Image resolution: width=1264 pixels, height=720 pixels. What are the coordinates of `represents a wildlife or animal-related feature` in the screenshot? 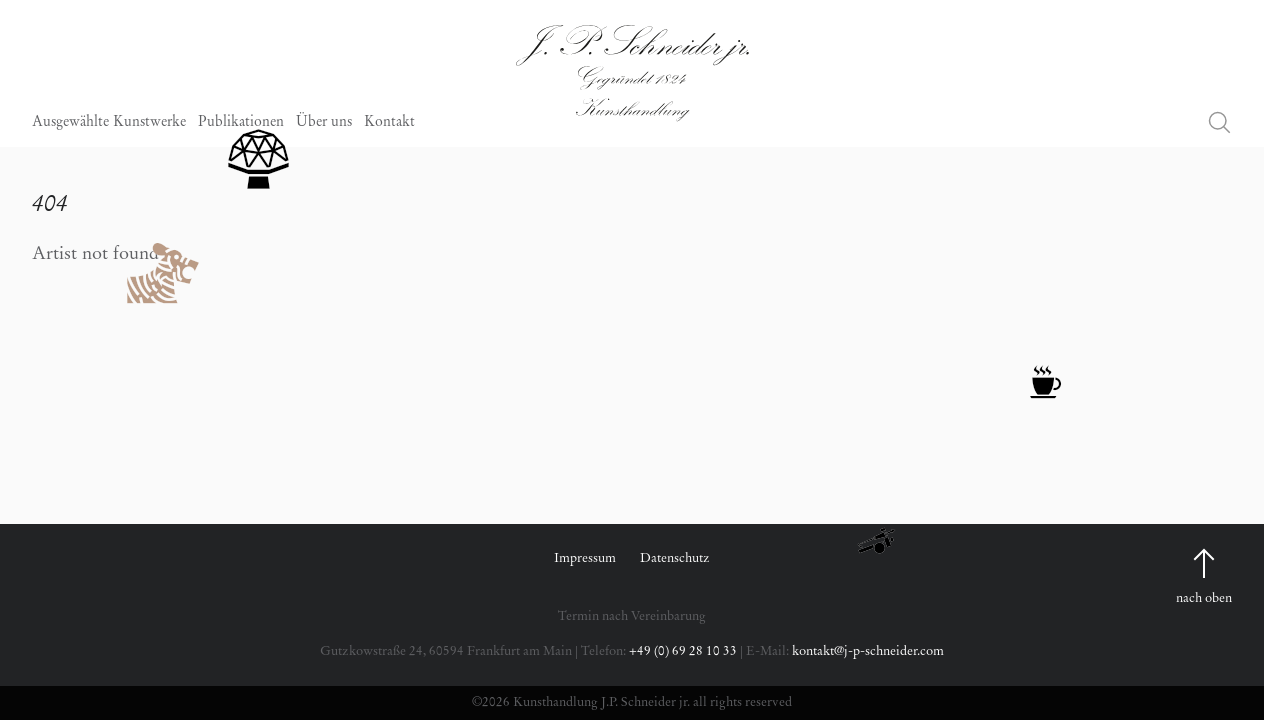 It's located at (161, 268).